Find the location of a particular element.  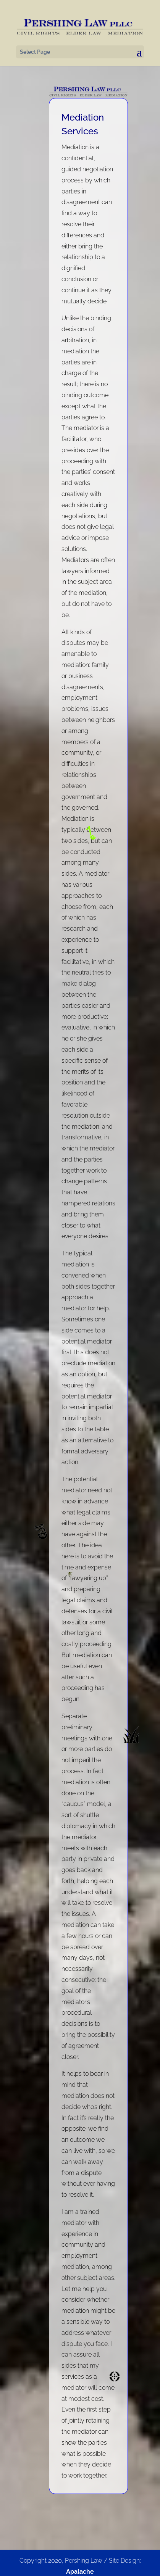

indicates tall grass or vegetation area in game is located at coordinates (131, 1734).